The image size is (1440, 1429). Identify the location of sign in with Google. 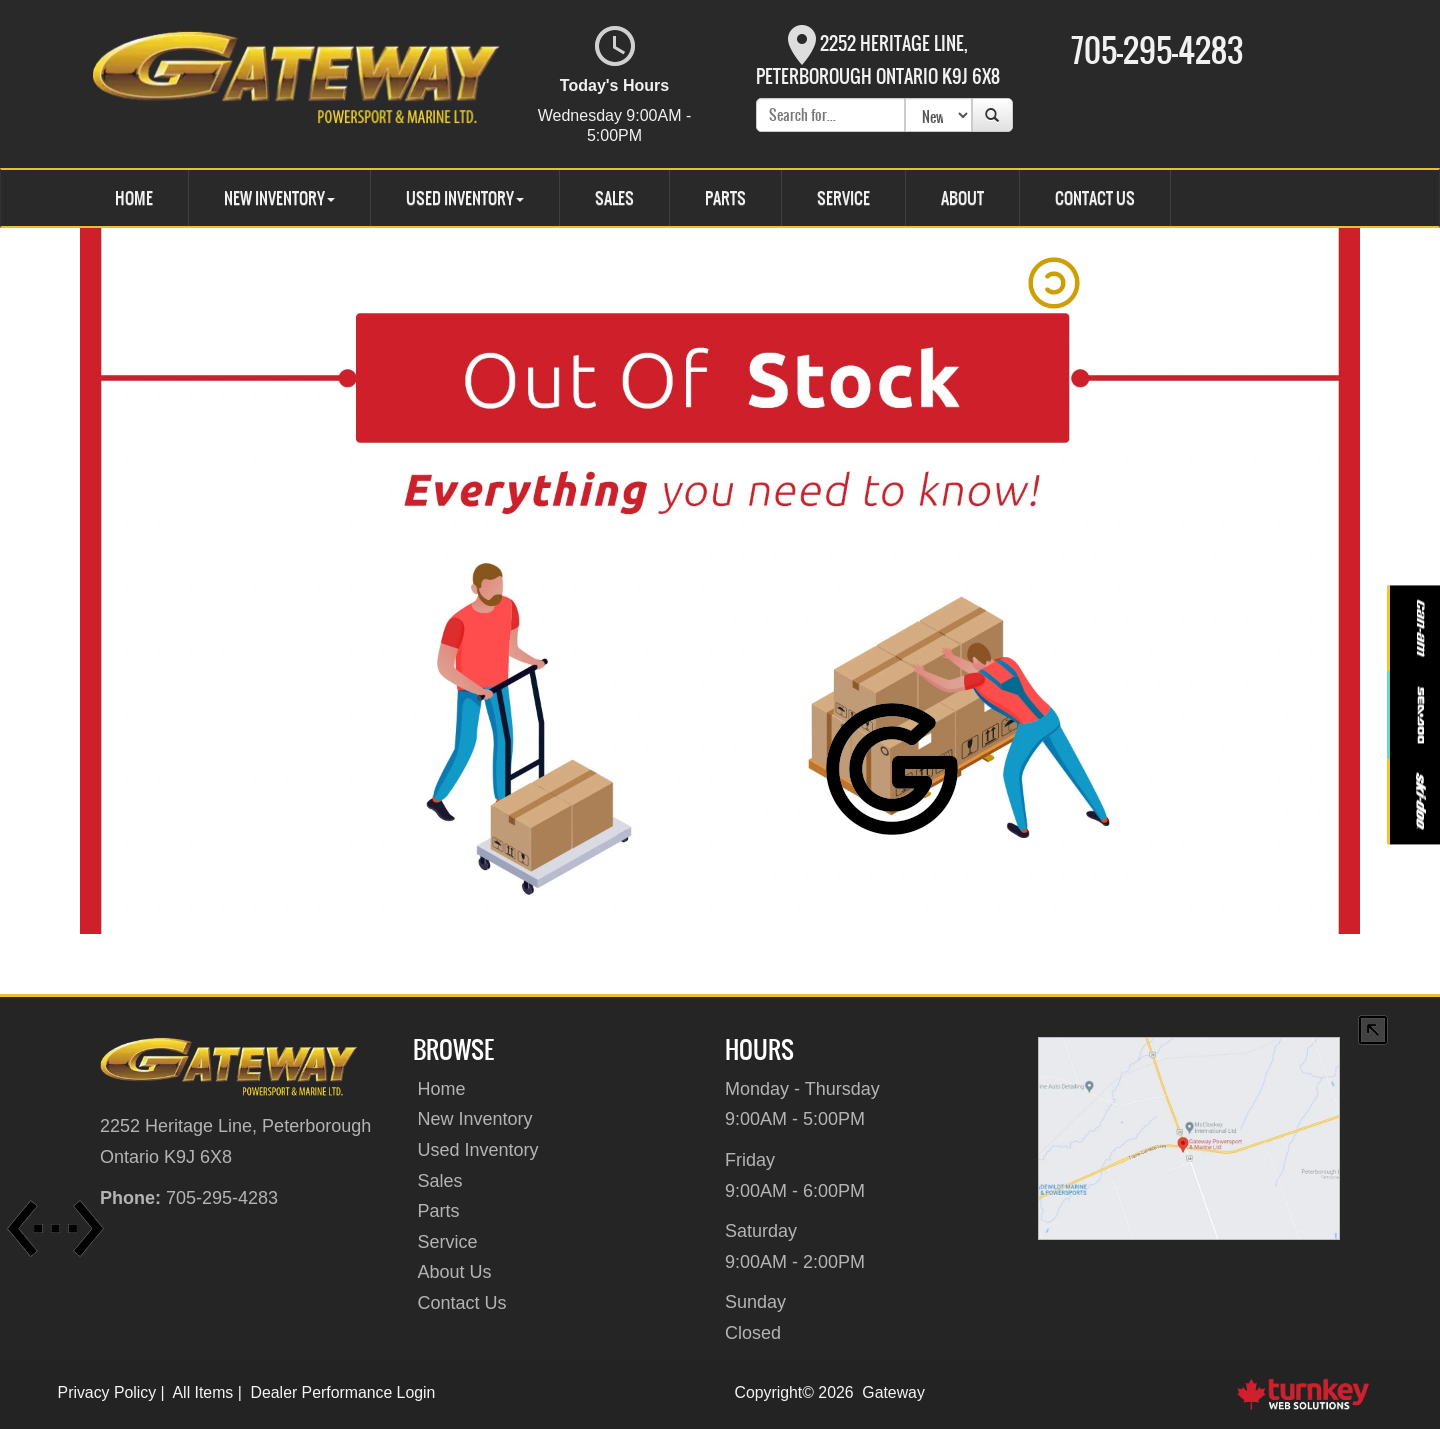
(892, 769).